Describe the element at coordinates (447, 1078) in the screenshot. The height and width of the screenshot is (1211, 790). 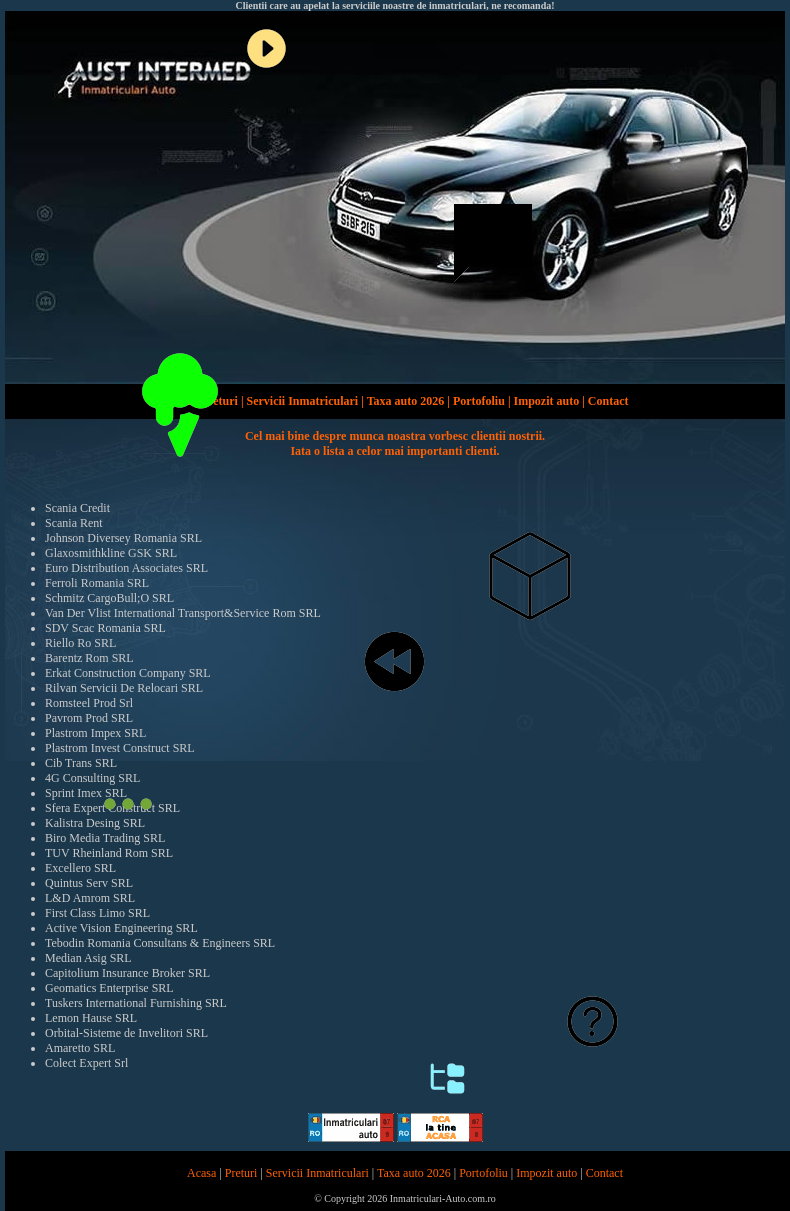
I see `browse folder hierarchy` at that location.